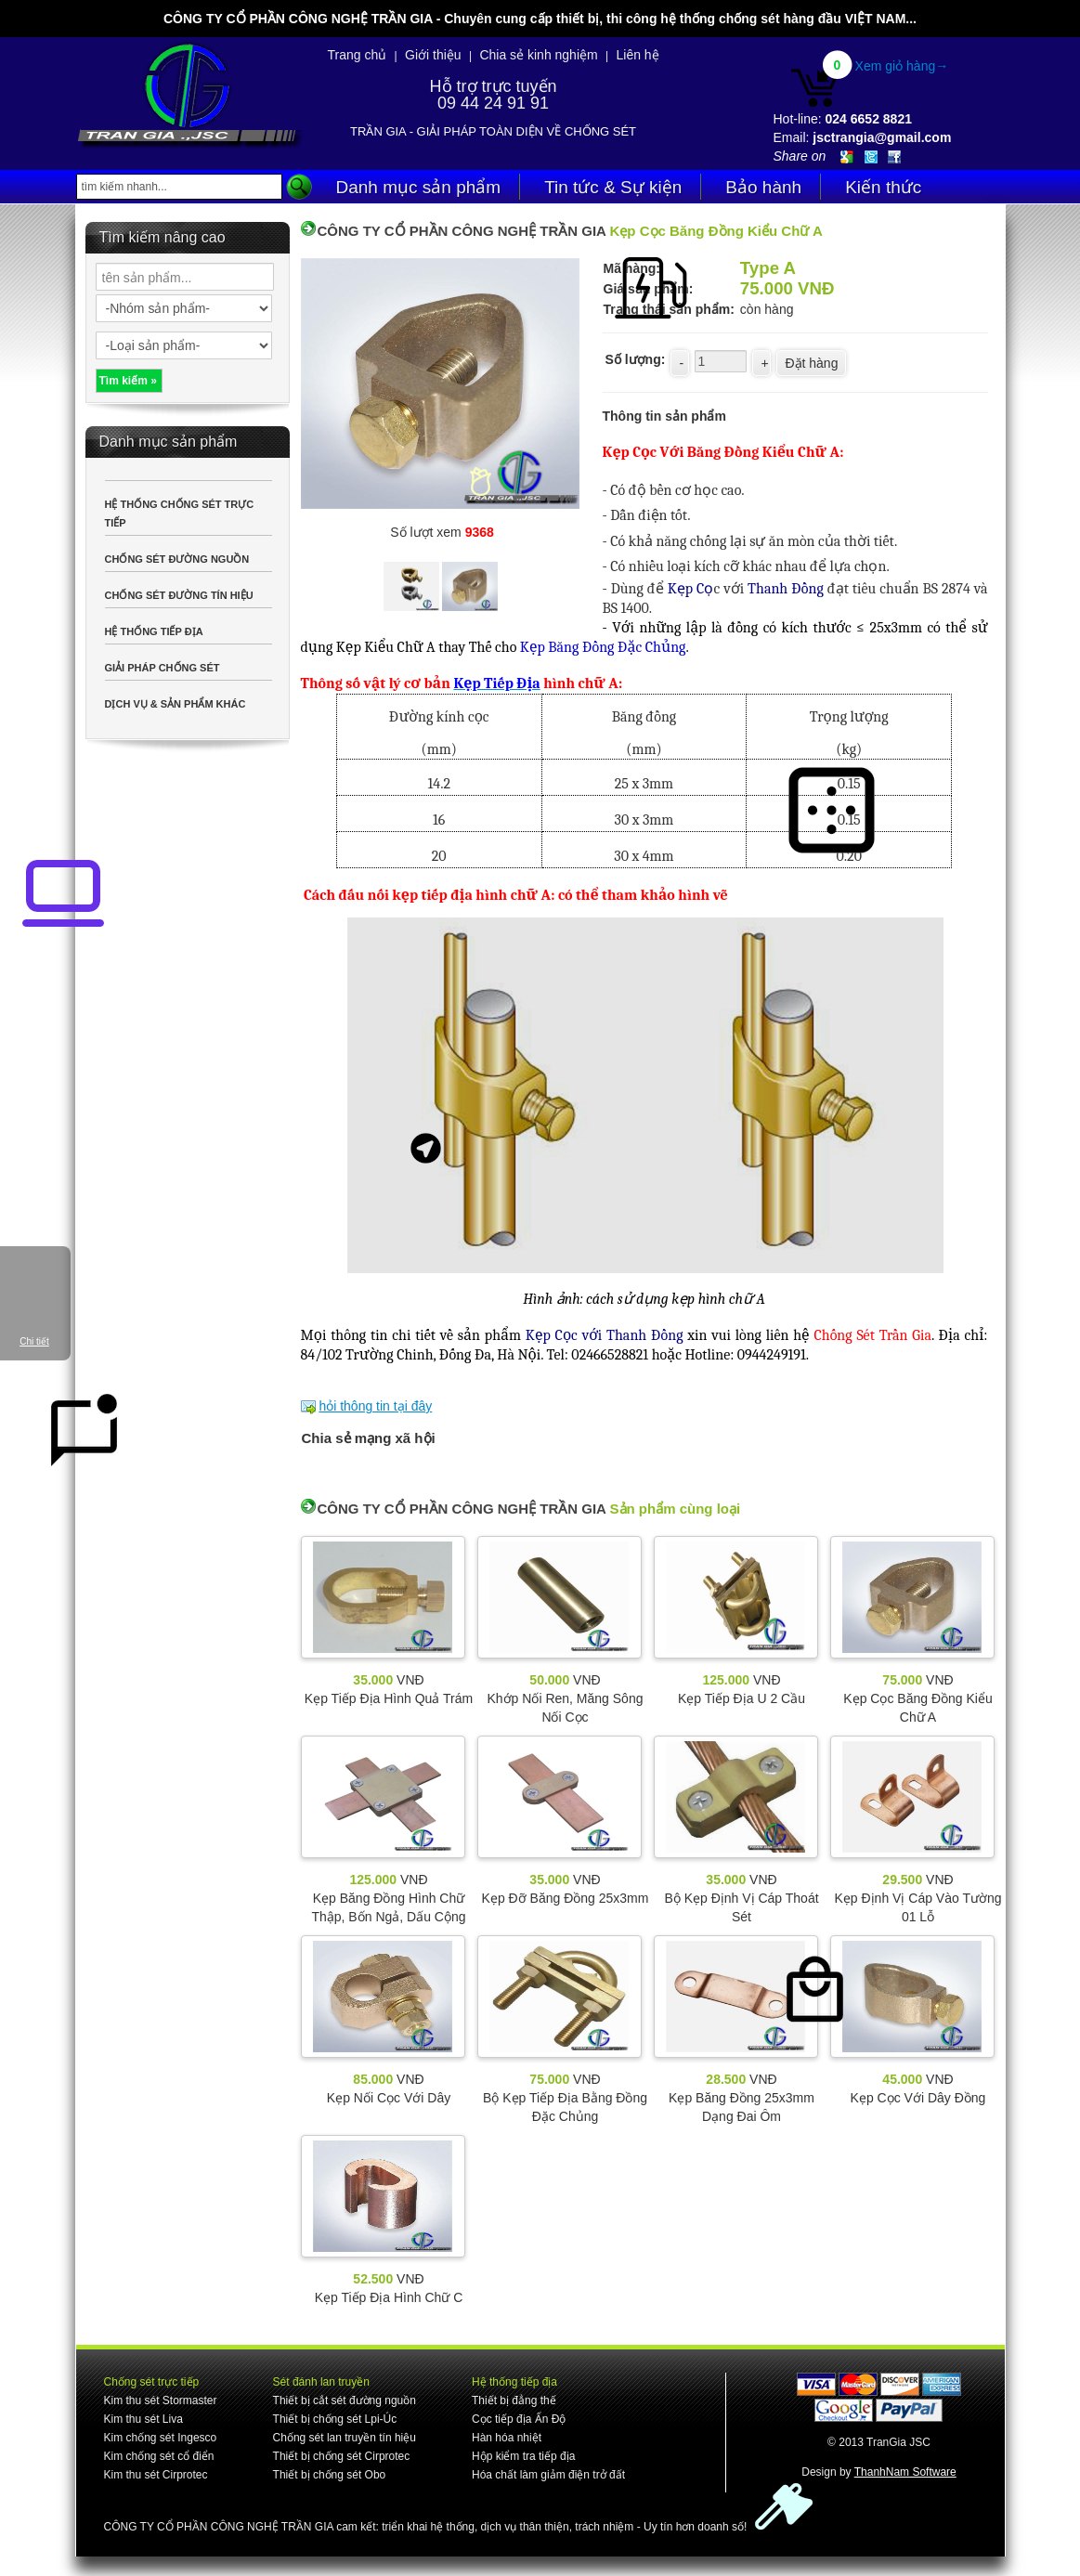 This screenshot has height=2576, width=1080. Describe the element at coordinates (831, 810) in the screenshot. I see `apply outer border to selected cells` at that location.